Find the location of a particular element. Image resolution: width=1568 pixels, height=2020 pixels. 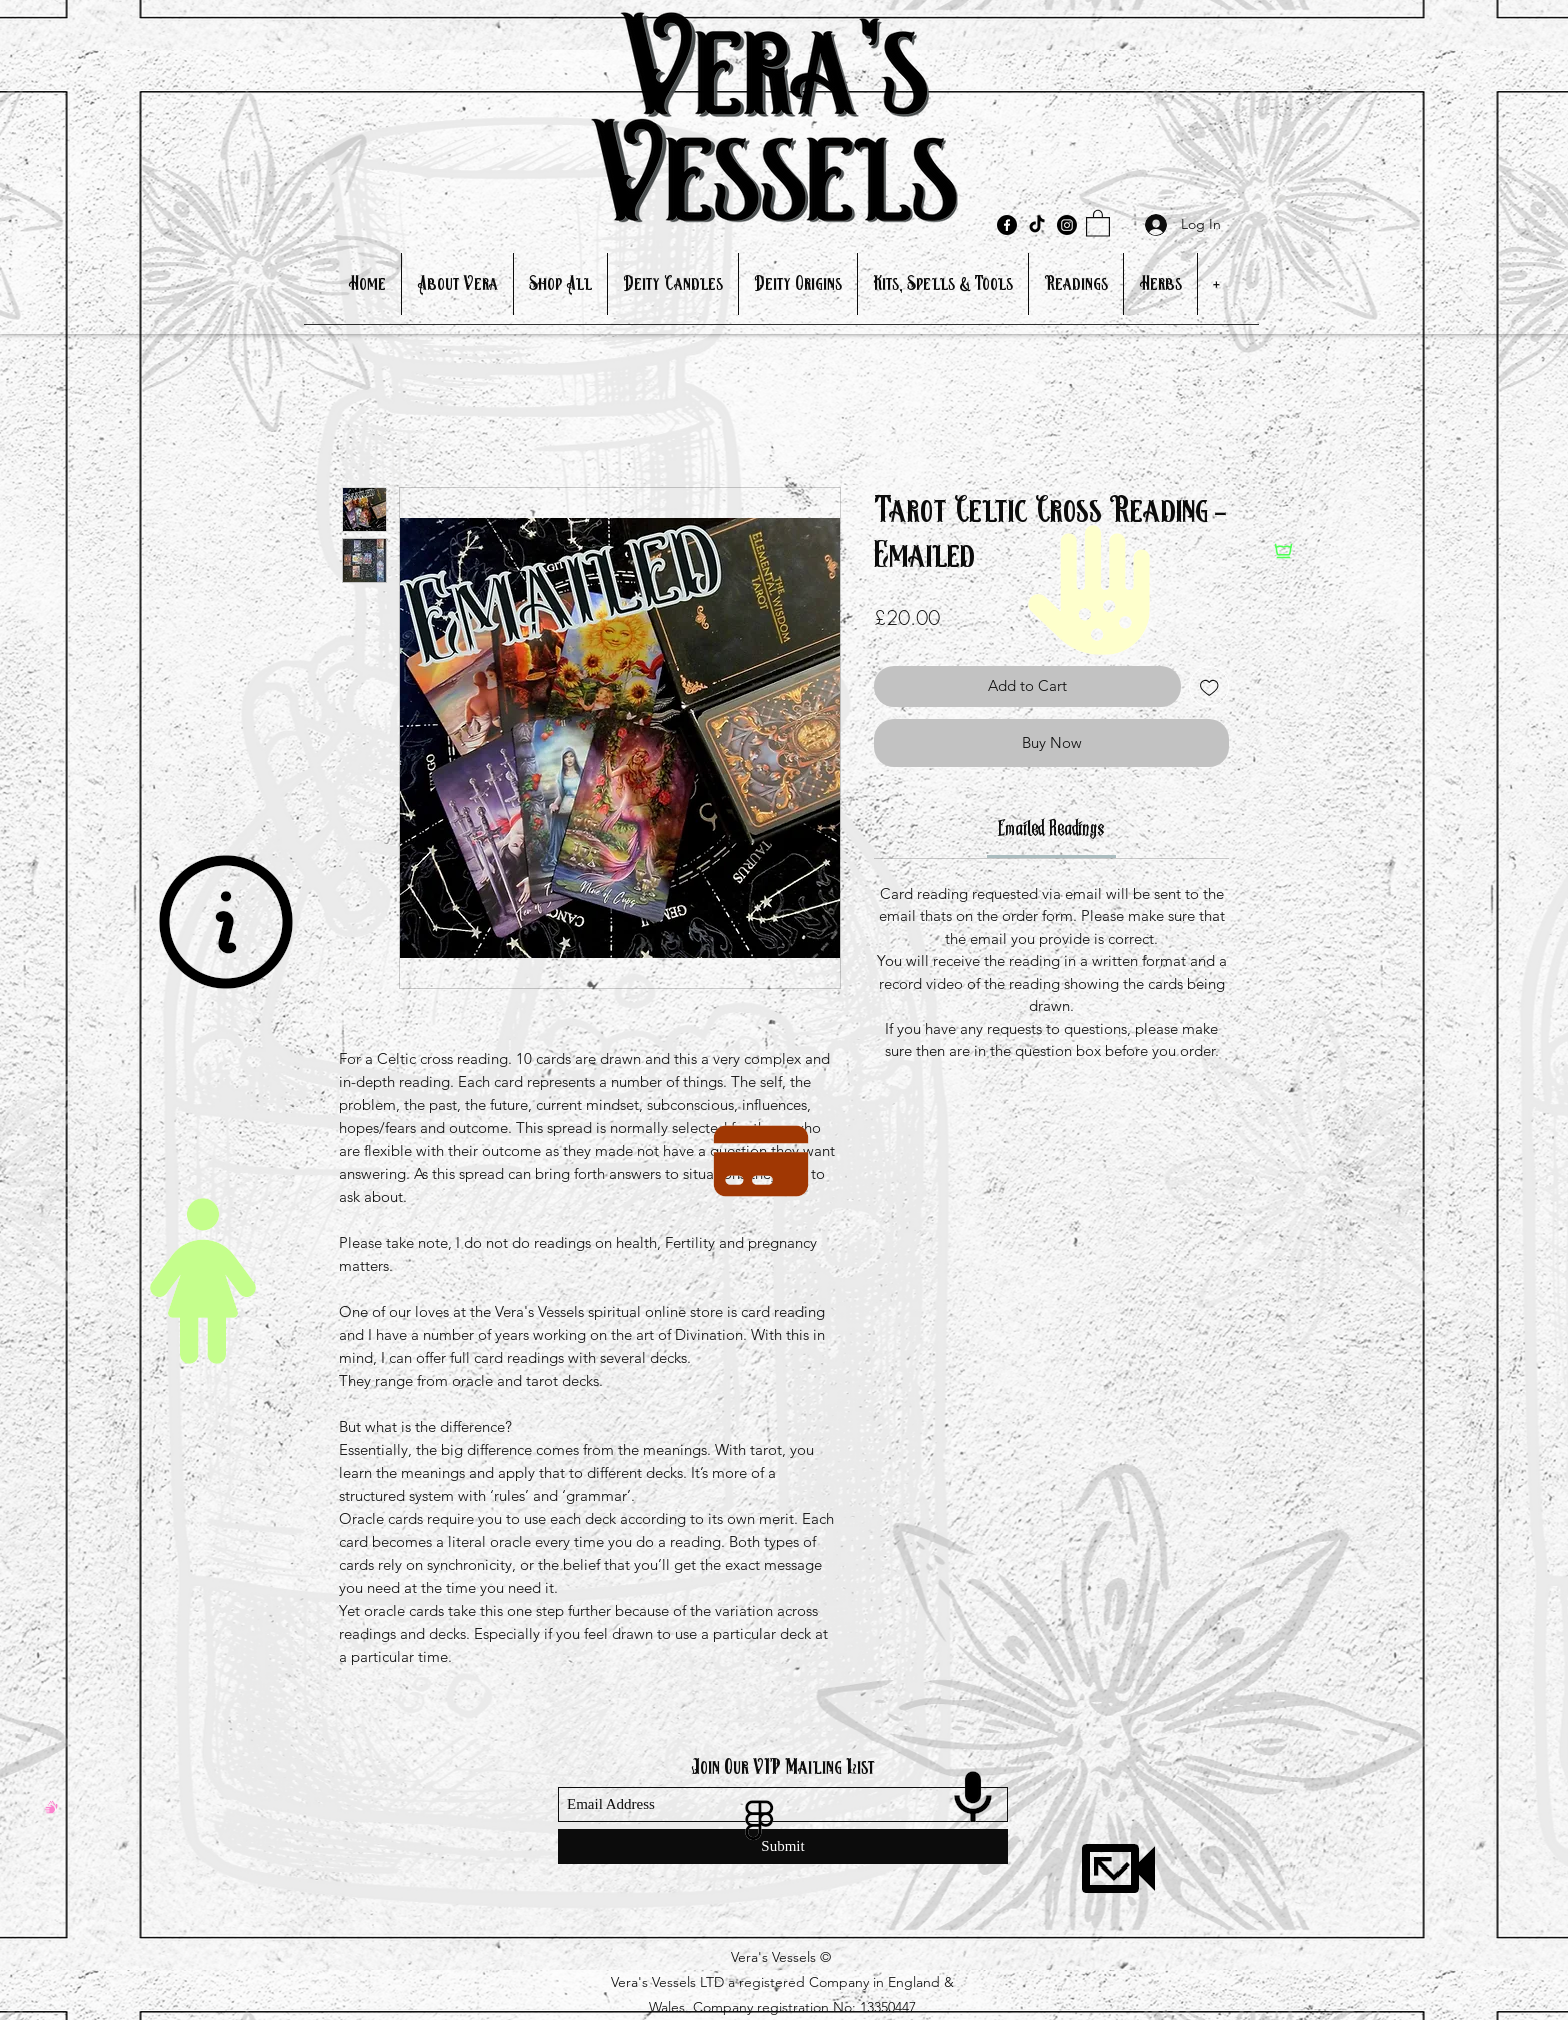

tap to start voice recording is located at coordinates (973, 1798).